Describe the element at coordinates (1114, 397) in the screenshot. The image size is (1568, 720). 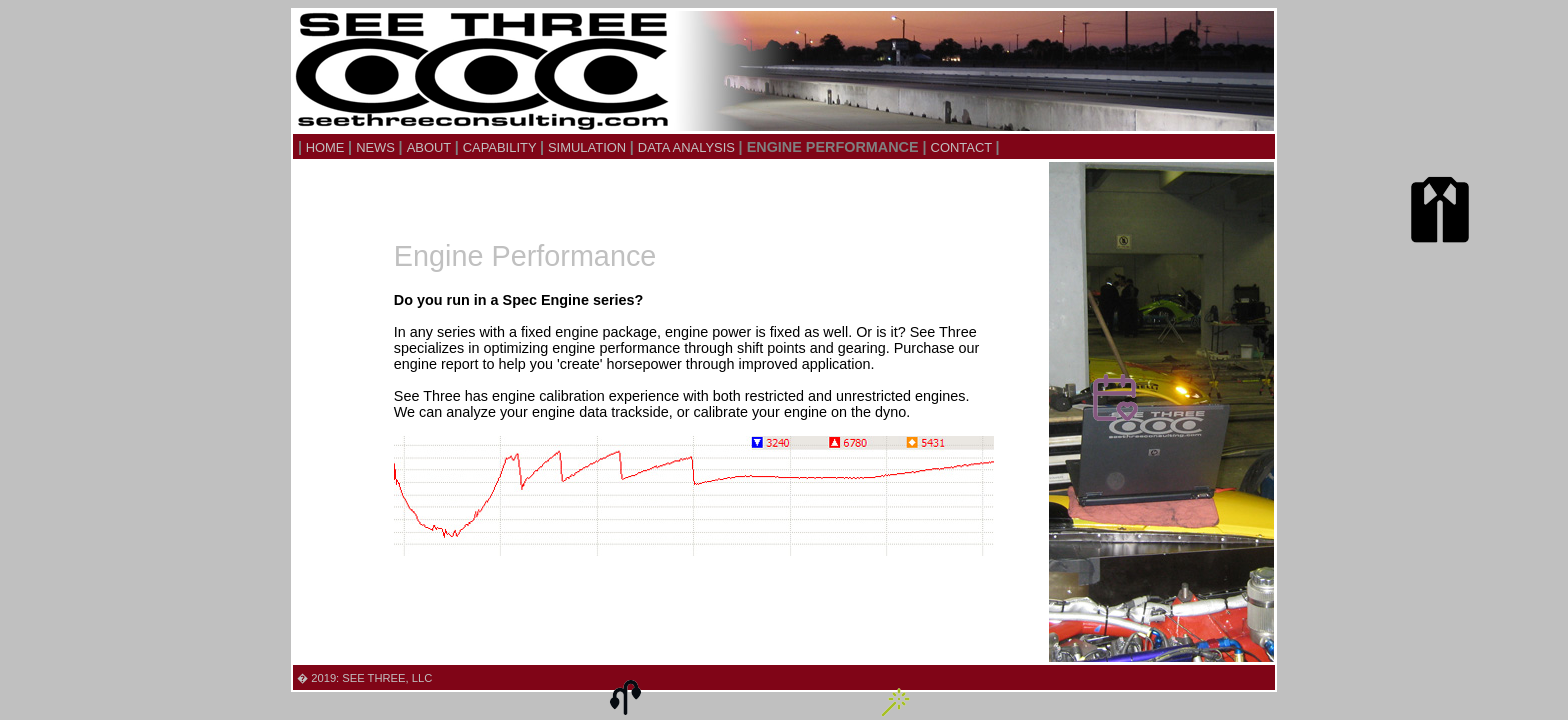
I see `view favorite or liked events` at that location.